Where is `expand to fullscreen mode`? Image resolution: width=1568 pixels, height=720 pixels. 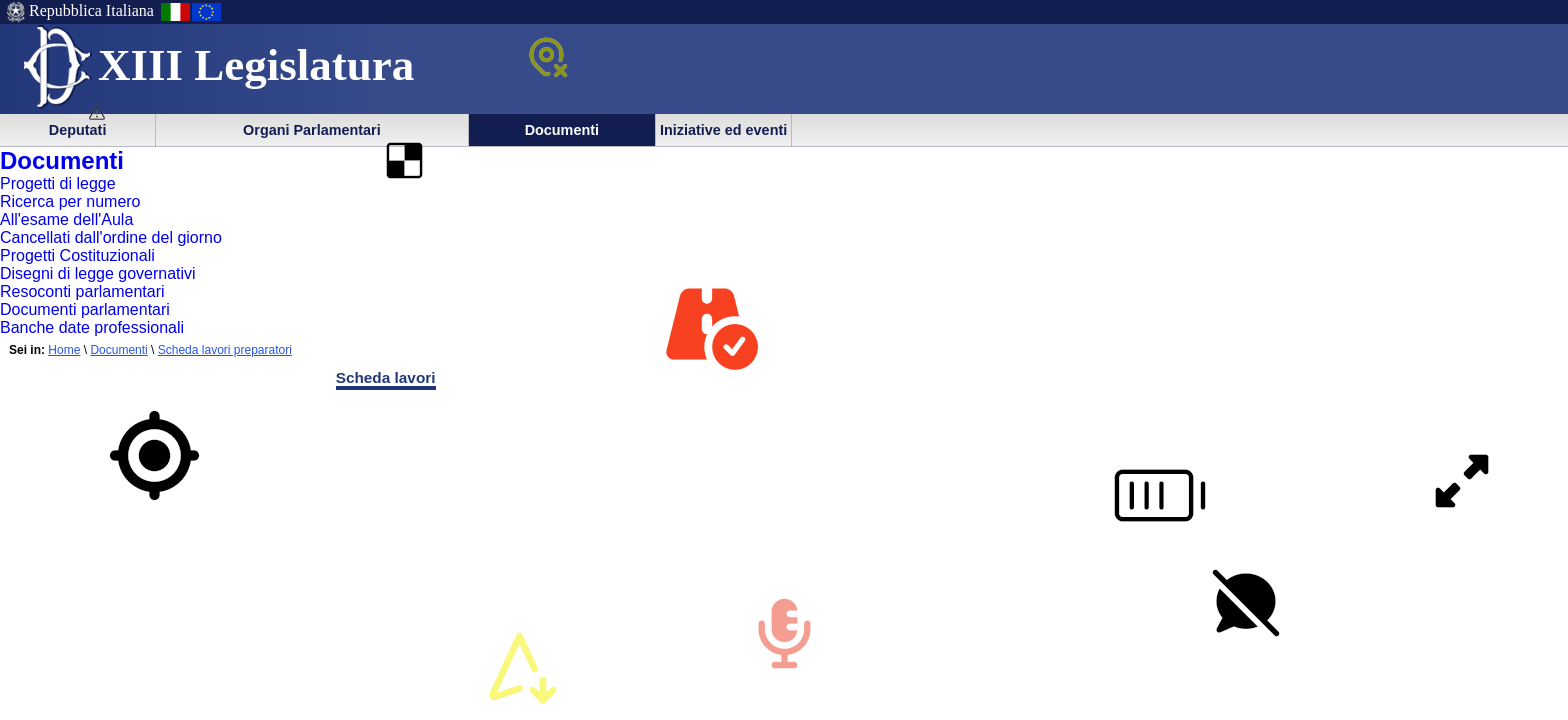
expand to fullscreen mode is located at coordinates (1462, 481).